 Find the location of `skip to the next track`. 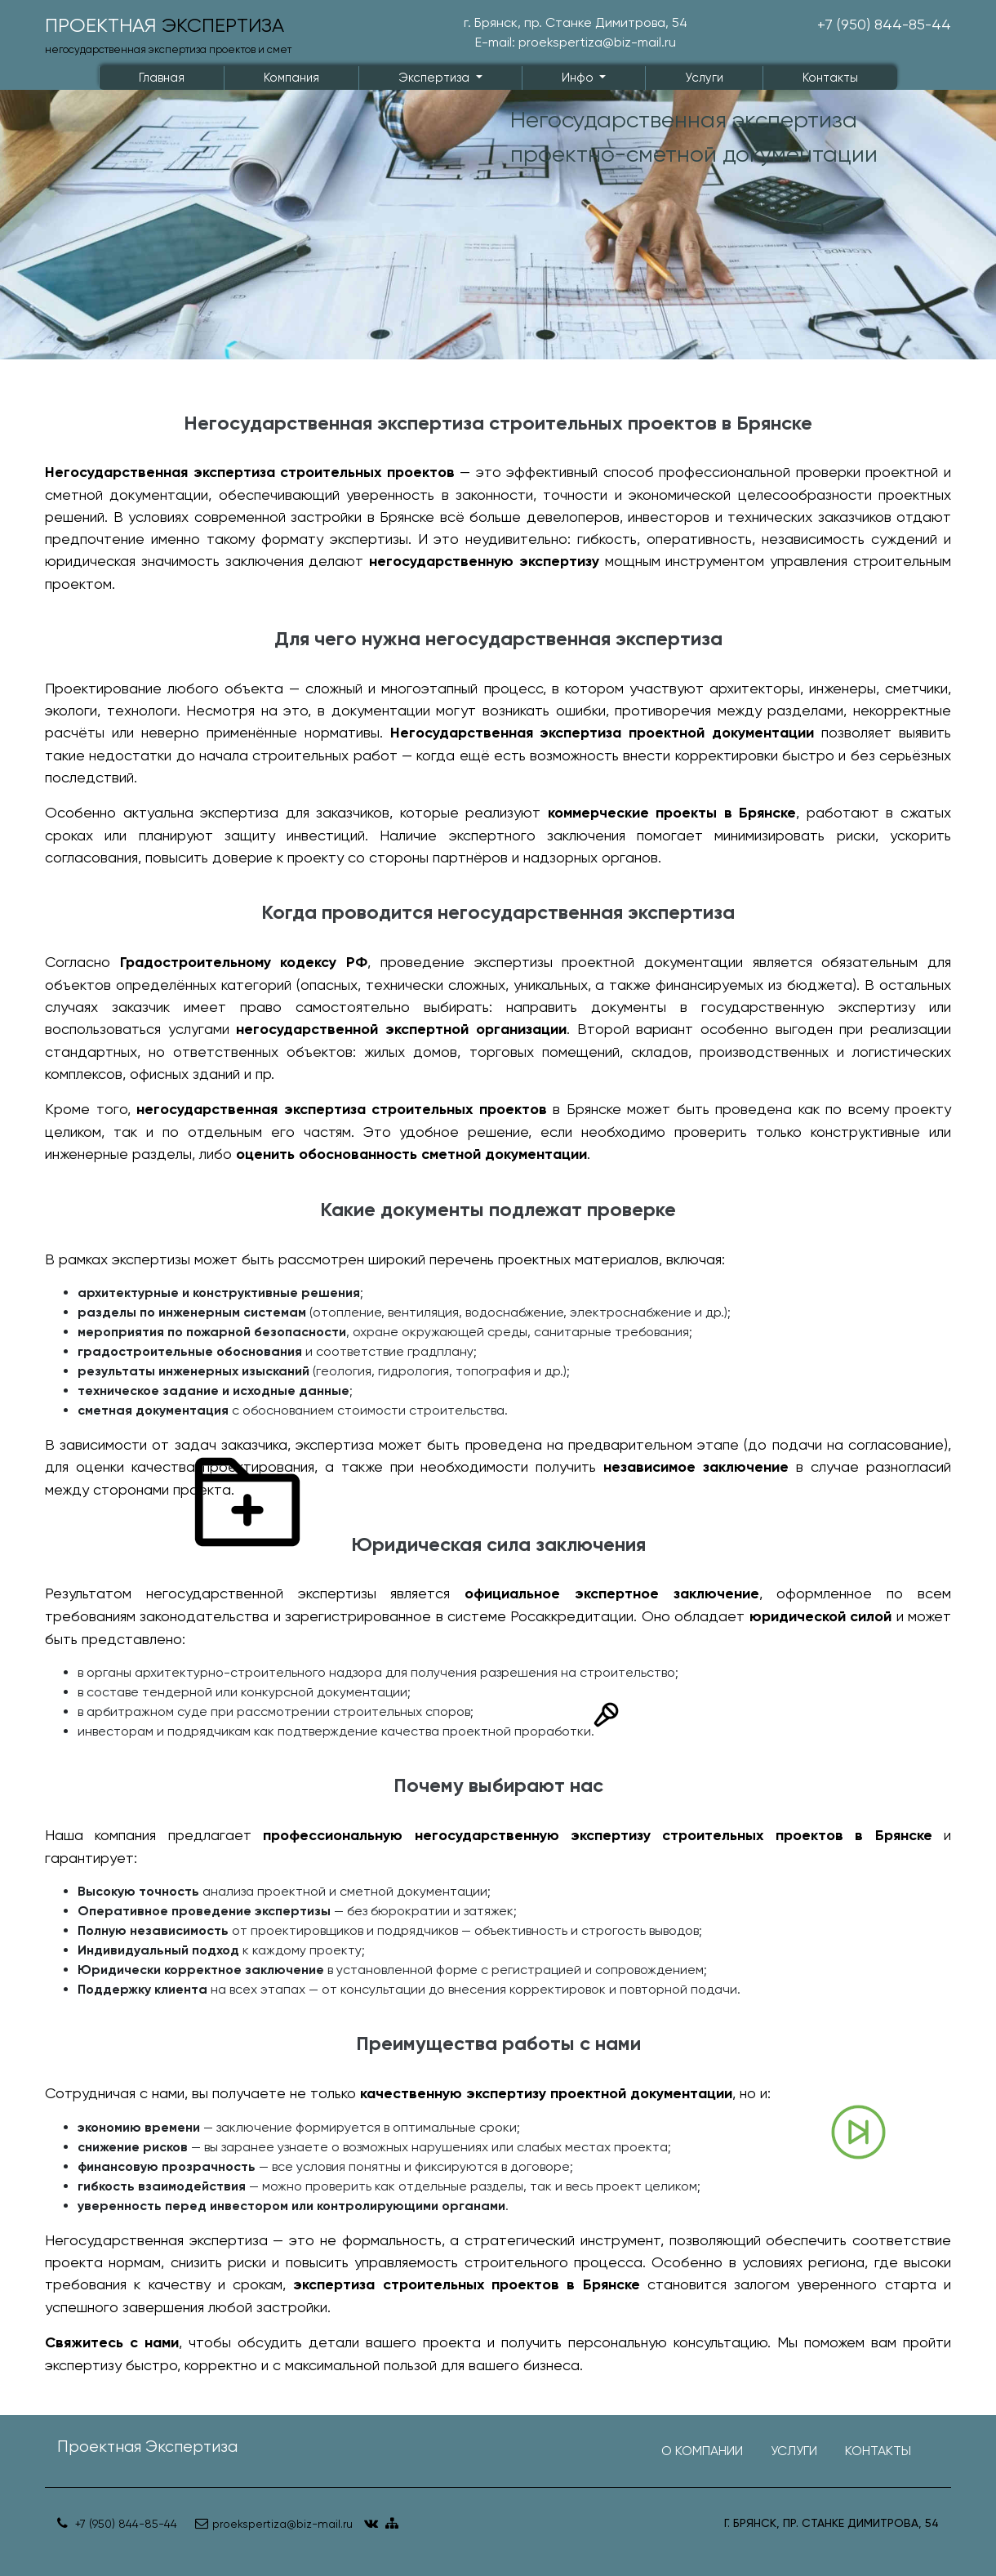

skip to the next track is located at coordinates (858, 2132).